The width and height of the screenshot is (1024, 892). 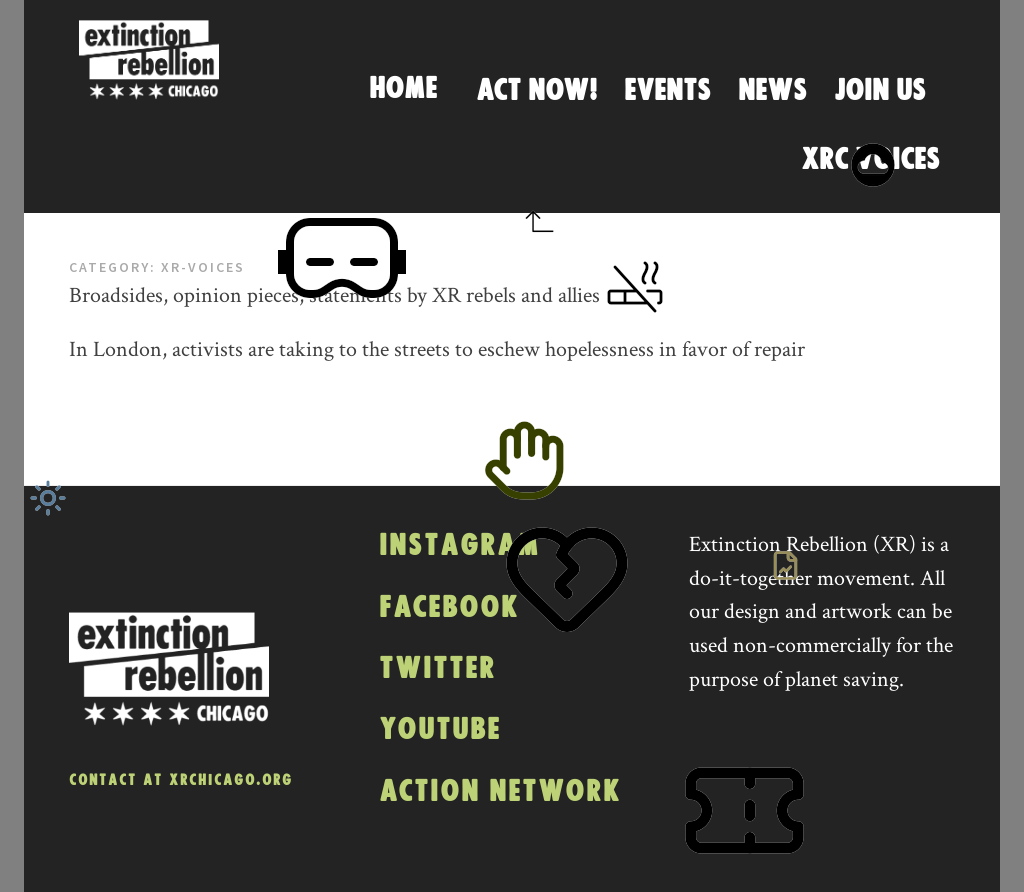 I want to click on stop or pause an action, so click(x=524, y=460).